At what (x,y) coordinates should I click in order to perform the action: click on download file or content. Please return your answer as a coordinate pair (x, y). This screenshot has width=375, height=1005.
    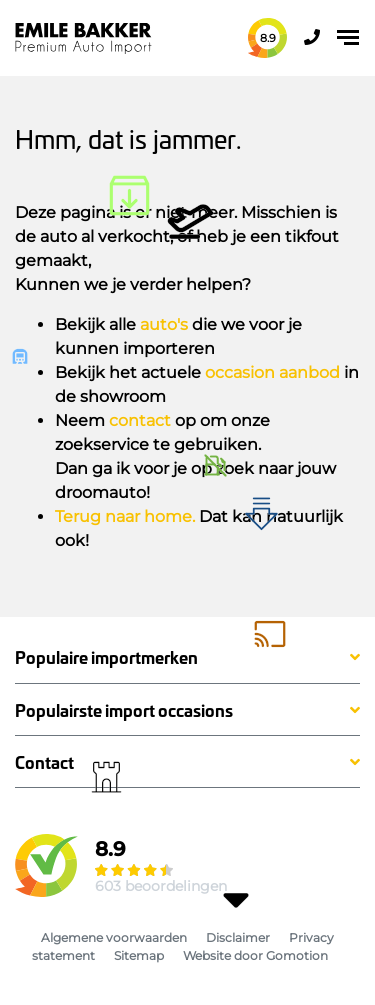
    Looking at the image, I should click on (261, 512).